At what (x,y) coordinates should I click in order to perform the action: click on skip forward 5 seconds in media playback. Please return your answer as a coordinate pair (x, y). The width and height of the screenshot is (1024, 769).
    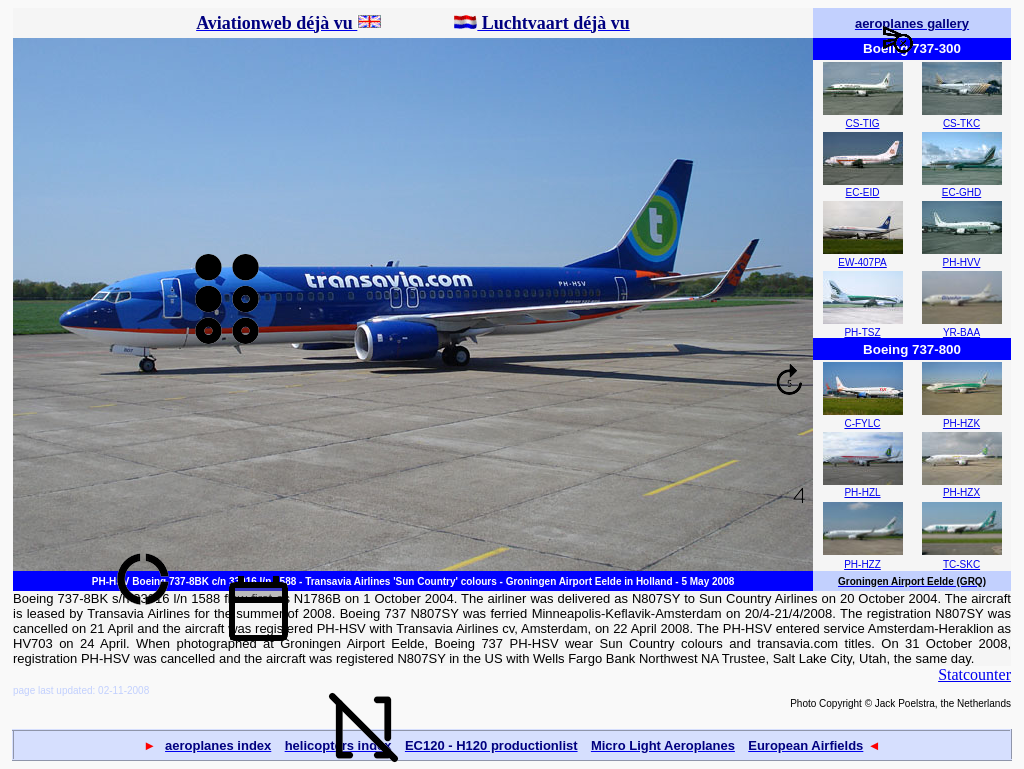
    Looking at the image, I should click on (789, 380).